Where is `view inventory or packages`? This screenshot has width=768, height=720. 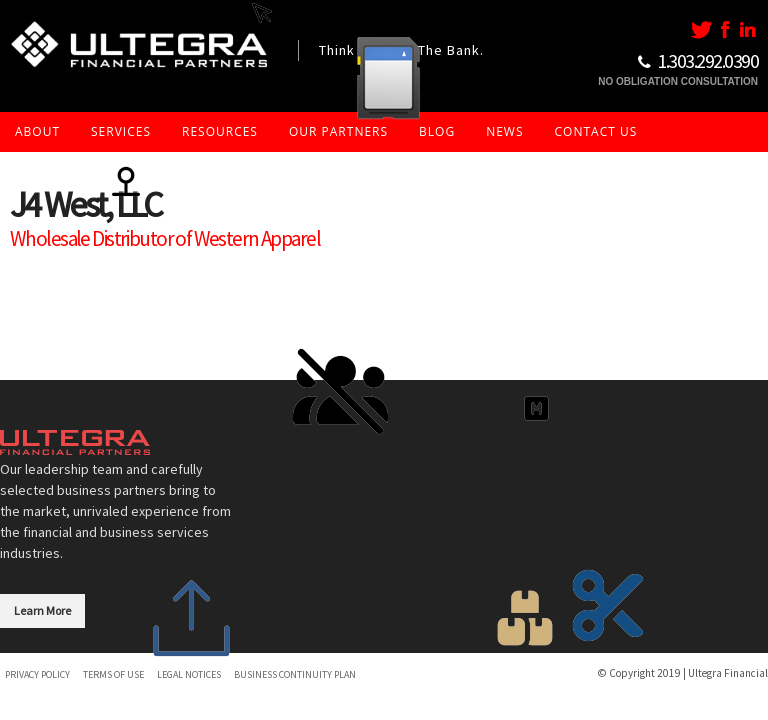
view inventory or packages is located at coordinates (525, 618).